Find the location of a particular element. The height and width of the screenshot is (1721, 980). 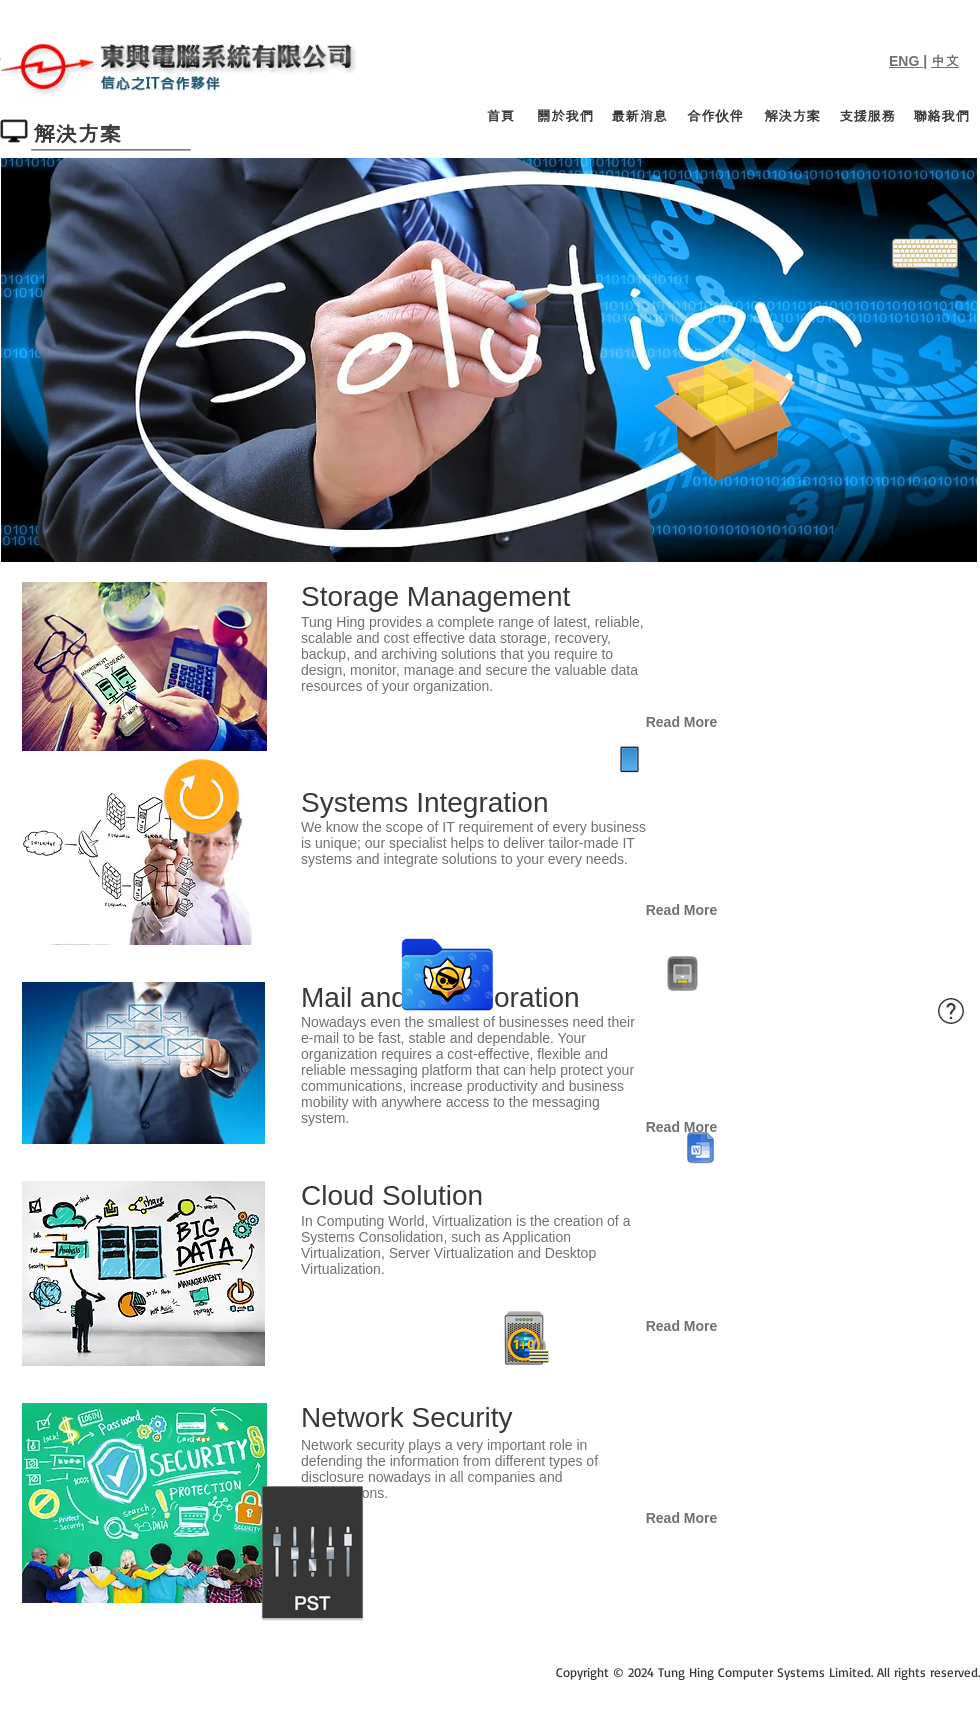

locked RAID 10 storage array is located at coordinates (524, 1338).